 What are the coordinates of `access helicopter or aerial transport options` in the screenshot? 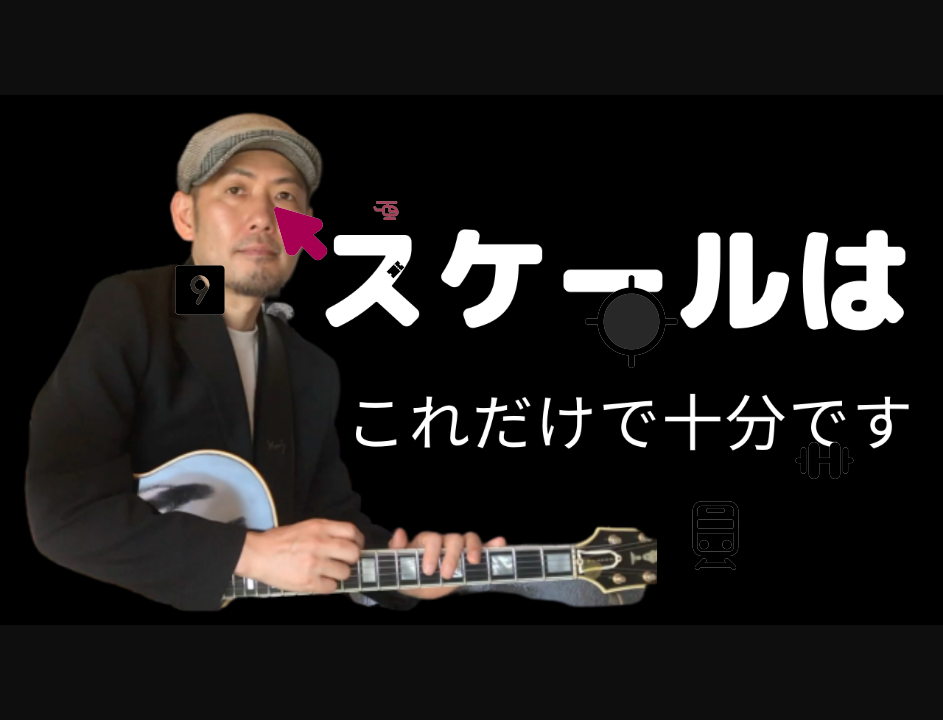 It's located at (386, 210).